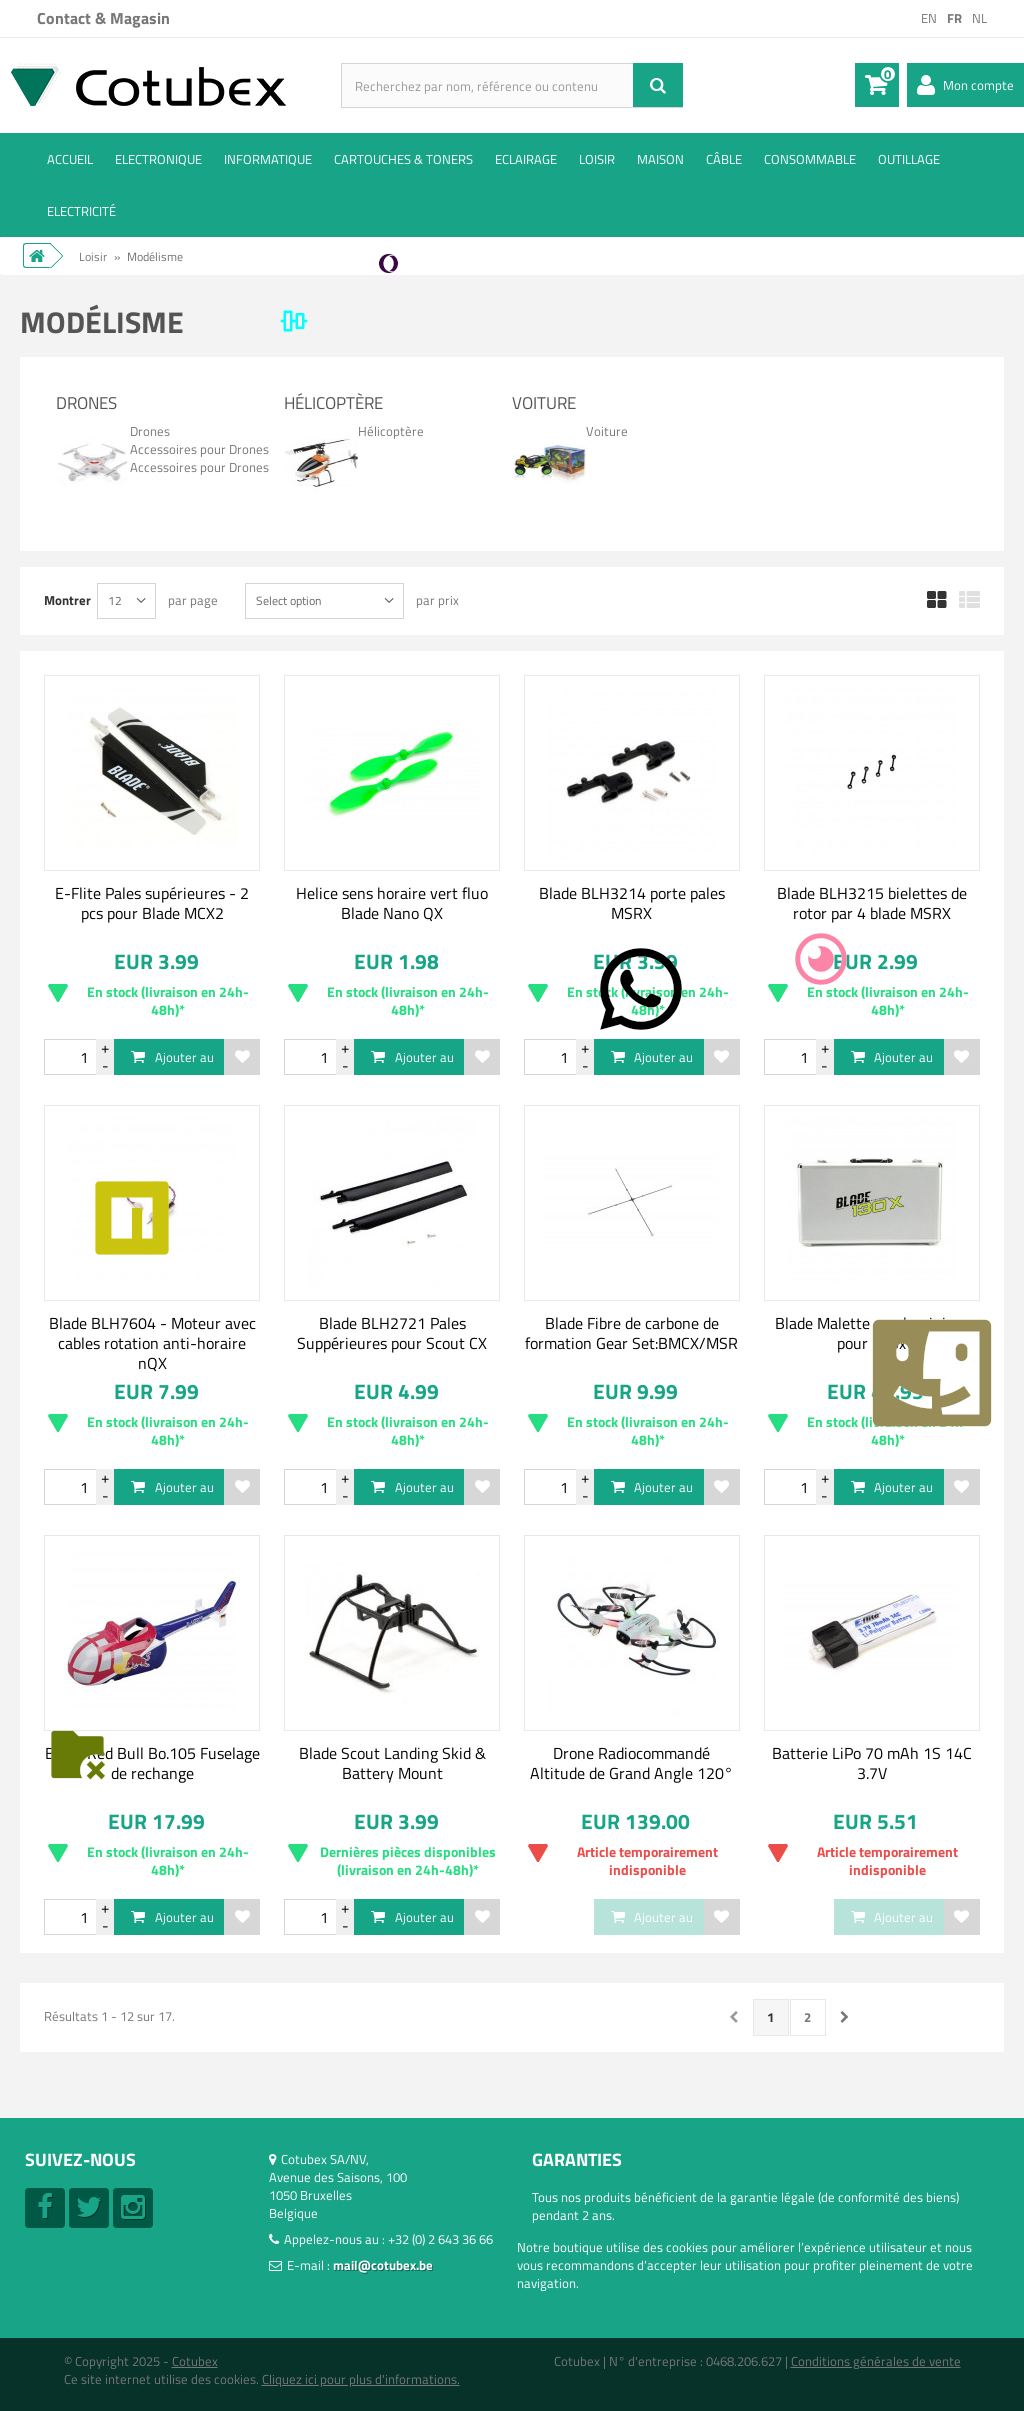 The width and height of the screenshot is (1024, 2411). Describe the element at coordinates (132, 1218) in the screenshot. I see `npm (node package manager) logo` at that location.